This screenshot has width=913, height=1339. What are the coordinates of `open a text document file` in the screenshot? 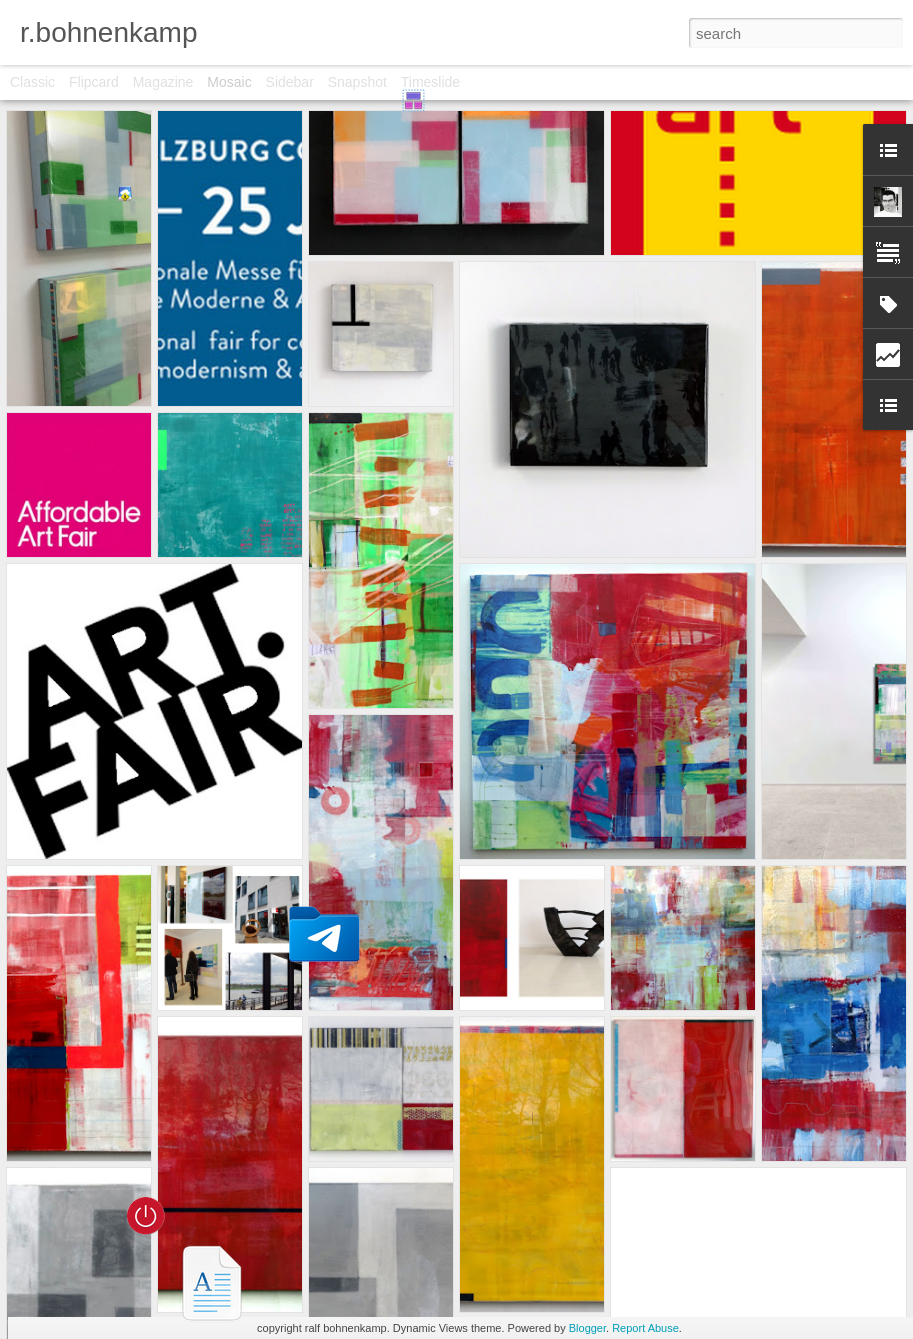 It's located at (212, 1283).